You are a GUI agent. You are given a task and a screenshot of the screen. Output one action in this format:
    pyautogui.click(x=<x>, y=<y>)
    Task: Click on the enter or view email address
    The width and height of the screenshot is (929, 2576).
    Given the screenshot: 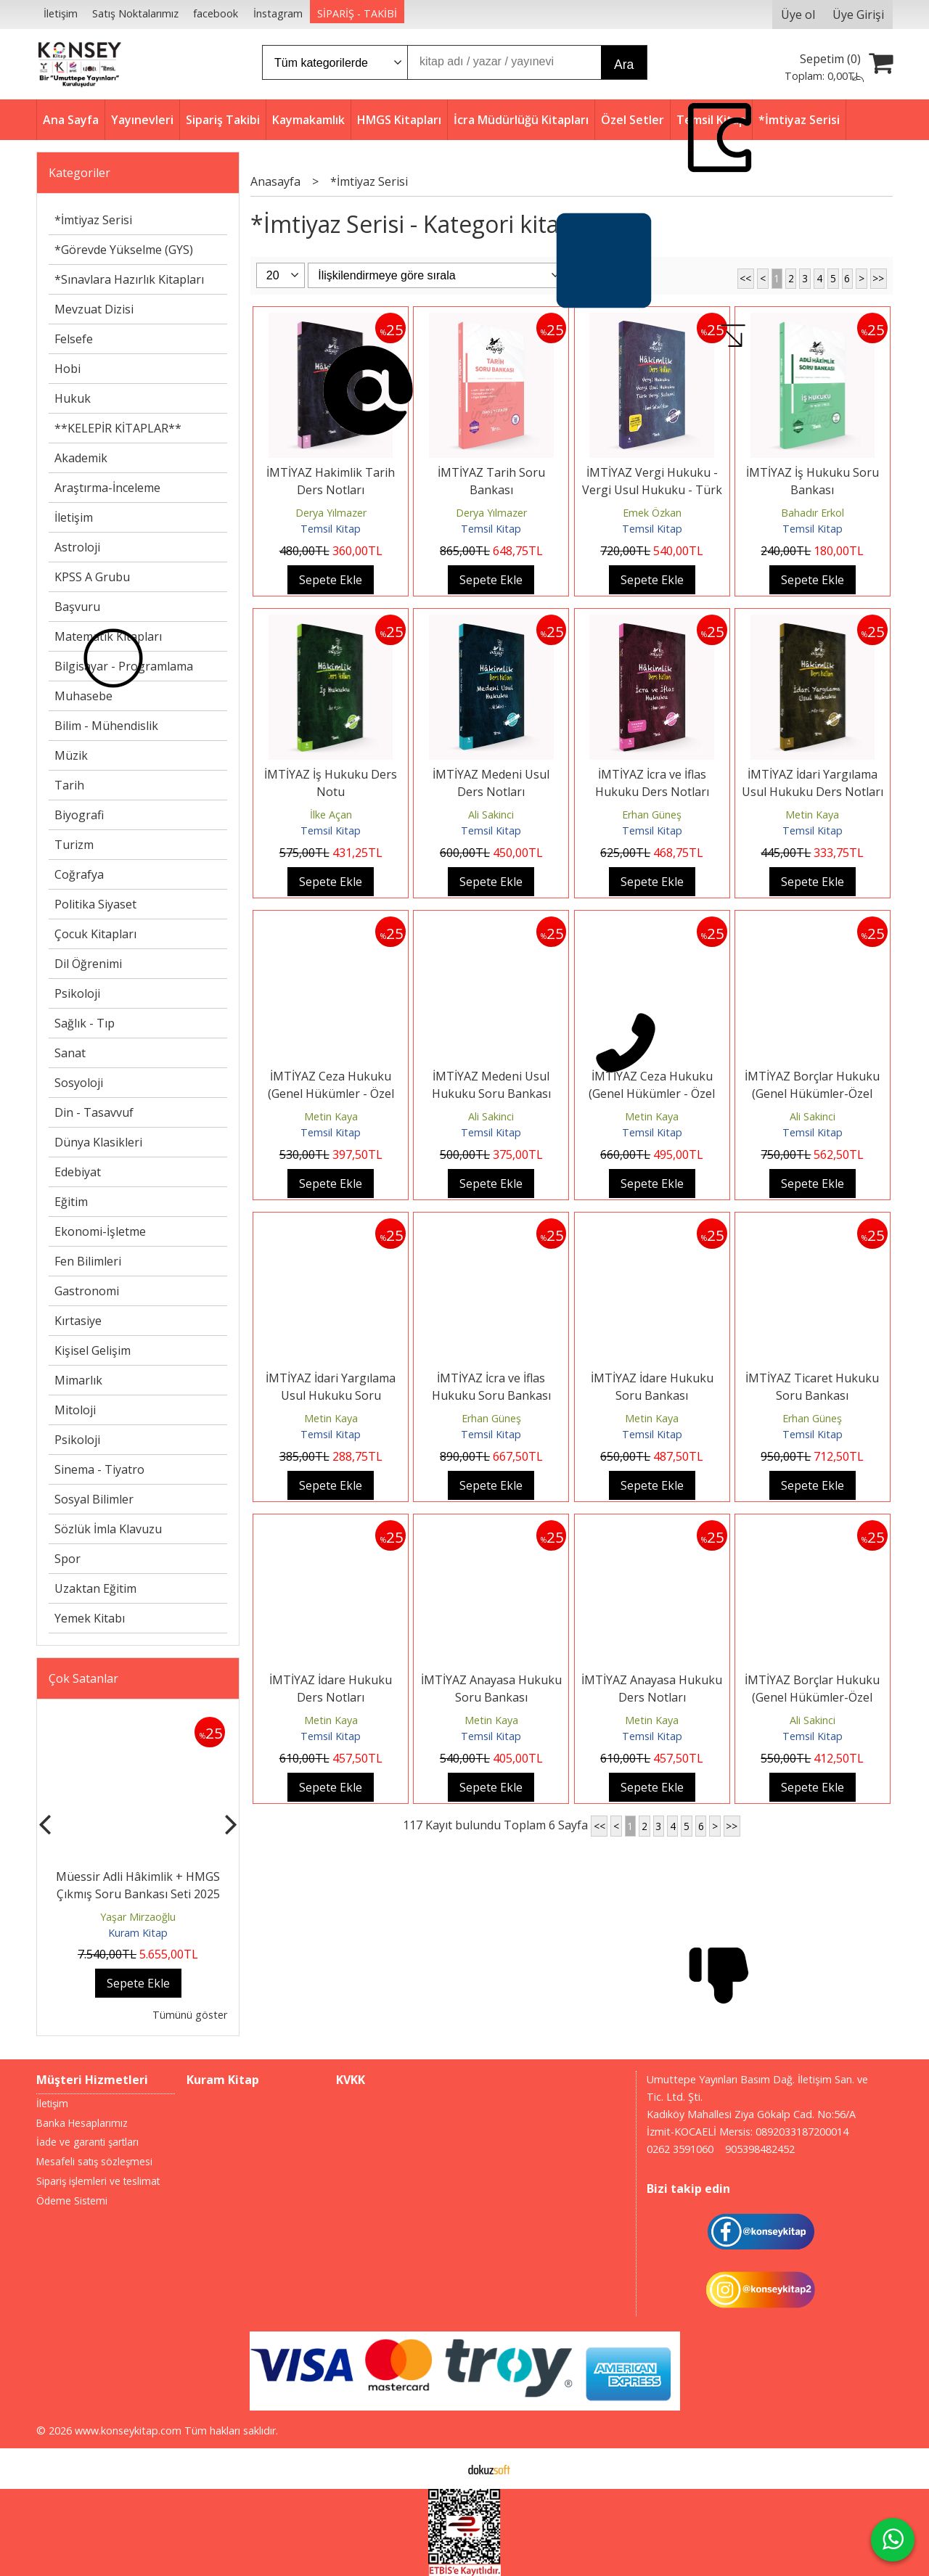 What is the action you would take?
    pyautogui.click(x=368, y=390)
    